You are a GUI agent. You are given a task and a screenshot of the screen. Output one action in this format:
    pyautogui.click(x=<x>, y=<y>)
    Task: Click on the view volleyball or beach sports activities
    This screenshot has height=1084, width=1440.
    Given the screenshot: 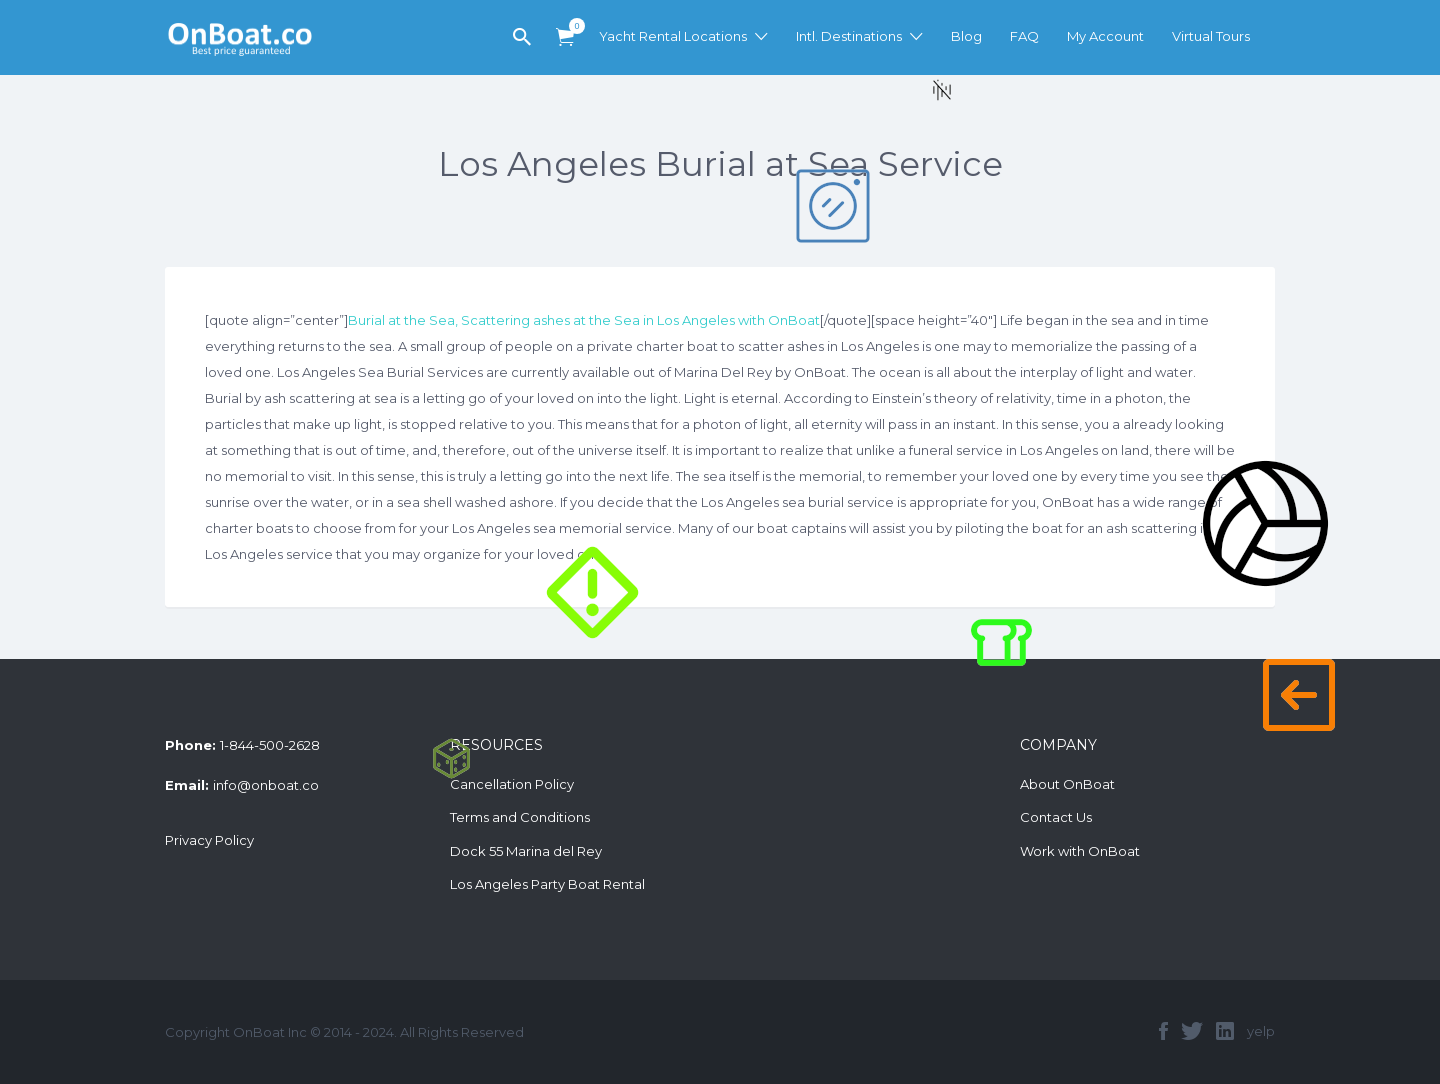 What is the action you would take?
    pyautogui.click(x=1265, y=523)
    